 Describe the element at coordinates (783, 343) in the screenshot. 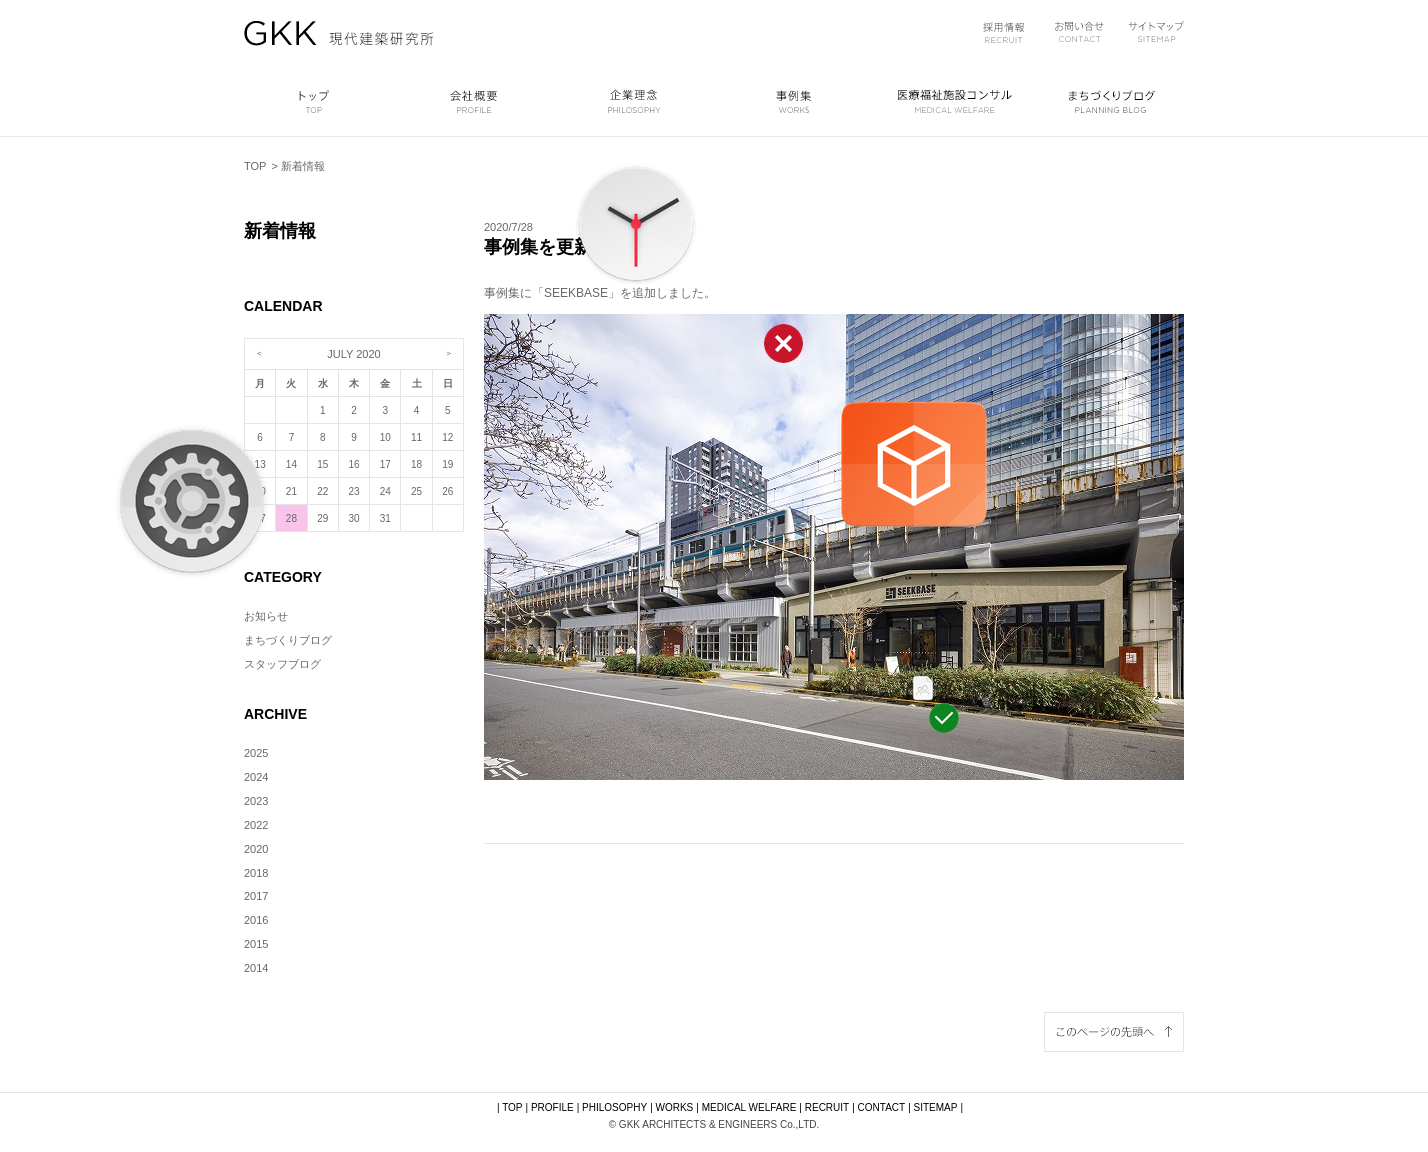

I see `cancel the current action or operation` at that location.